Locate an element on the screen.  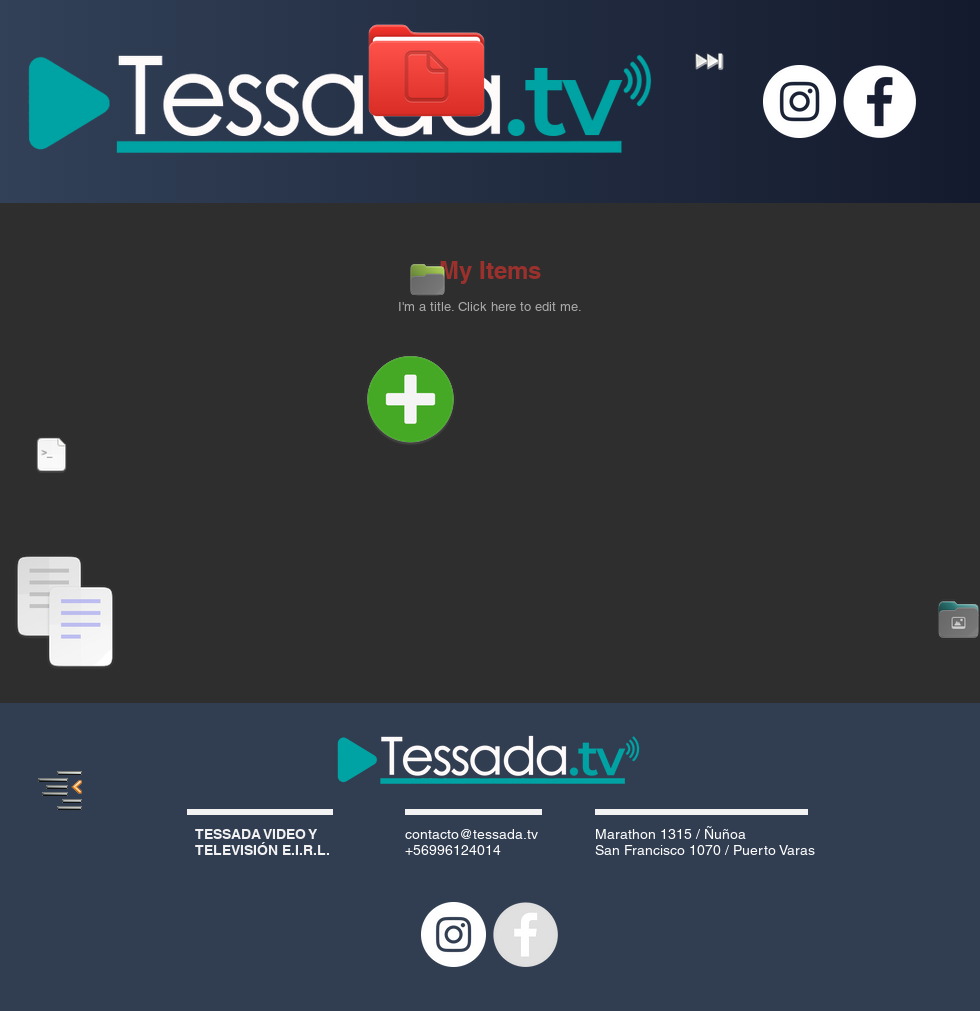
skip to the next track or media item is located at coordinates (709, 61).